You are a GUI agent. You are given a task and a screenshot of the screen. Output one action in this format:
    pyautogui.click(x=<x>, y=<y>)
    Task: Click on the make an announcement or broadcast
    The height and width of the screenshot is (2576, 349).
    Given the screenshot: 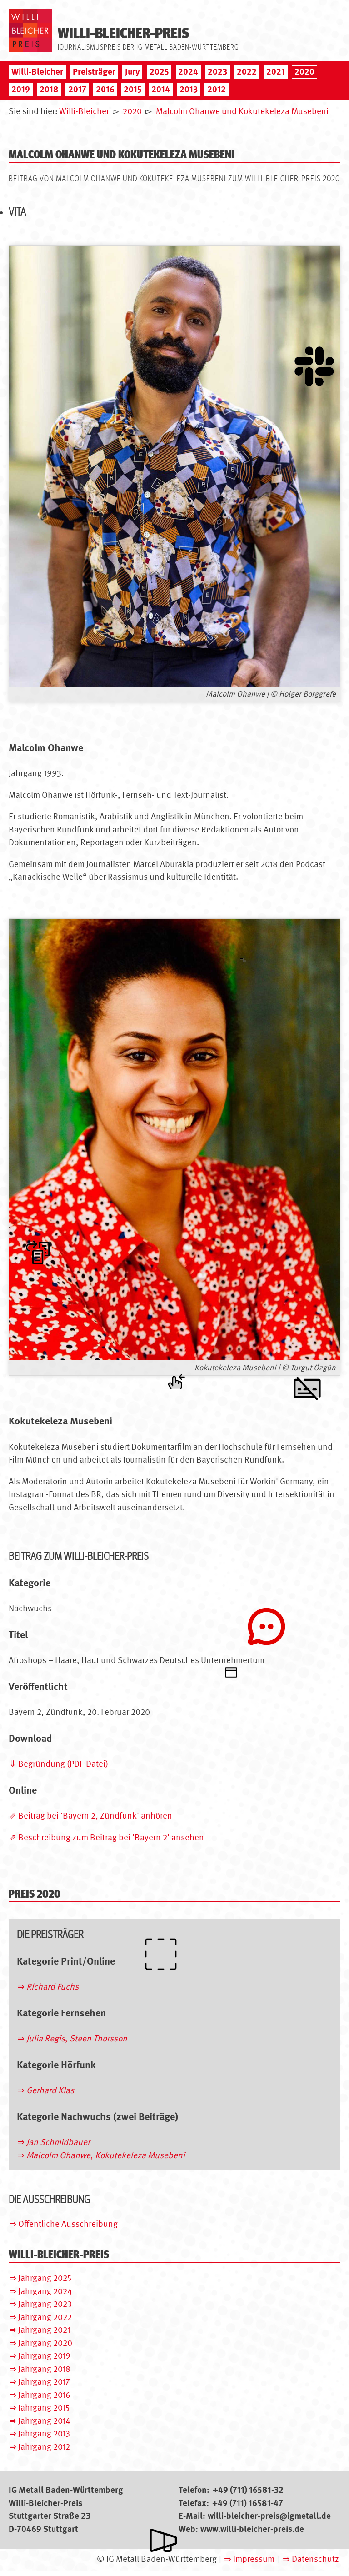 What is the action you would take?
    pyautogui.click(x=162, y=2541)
    